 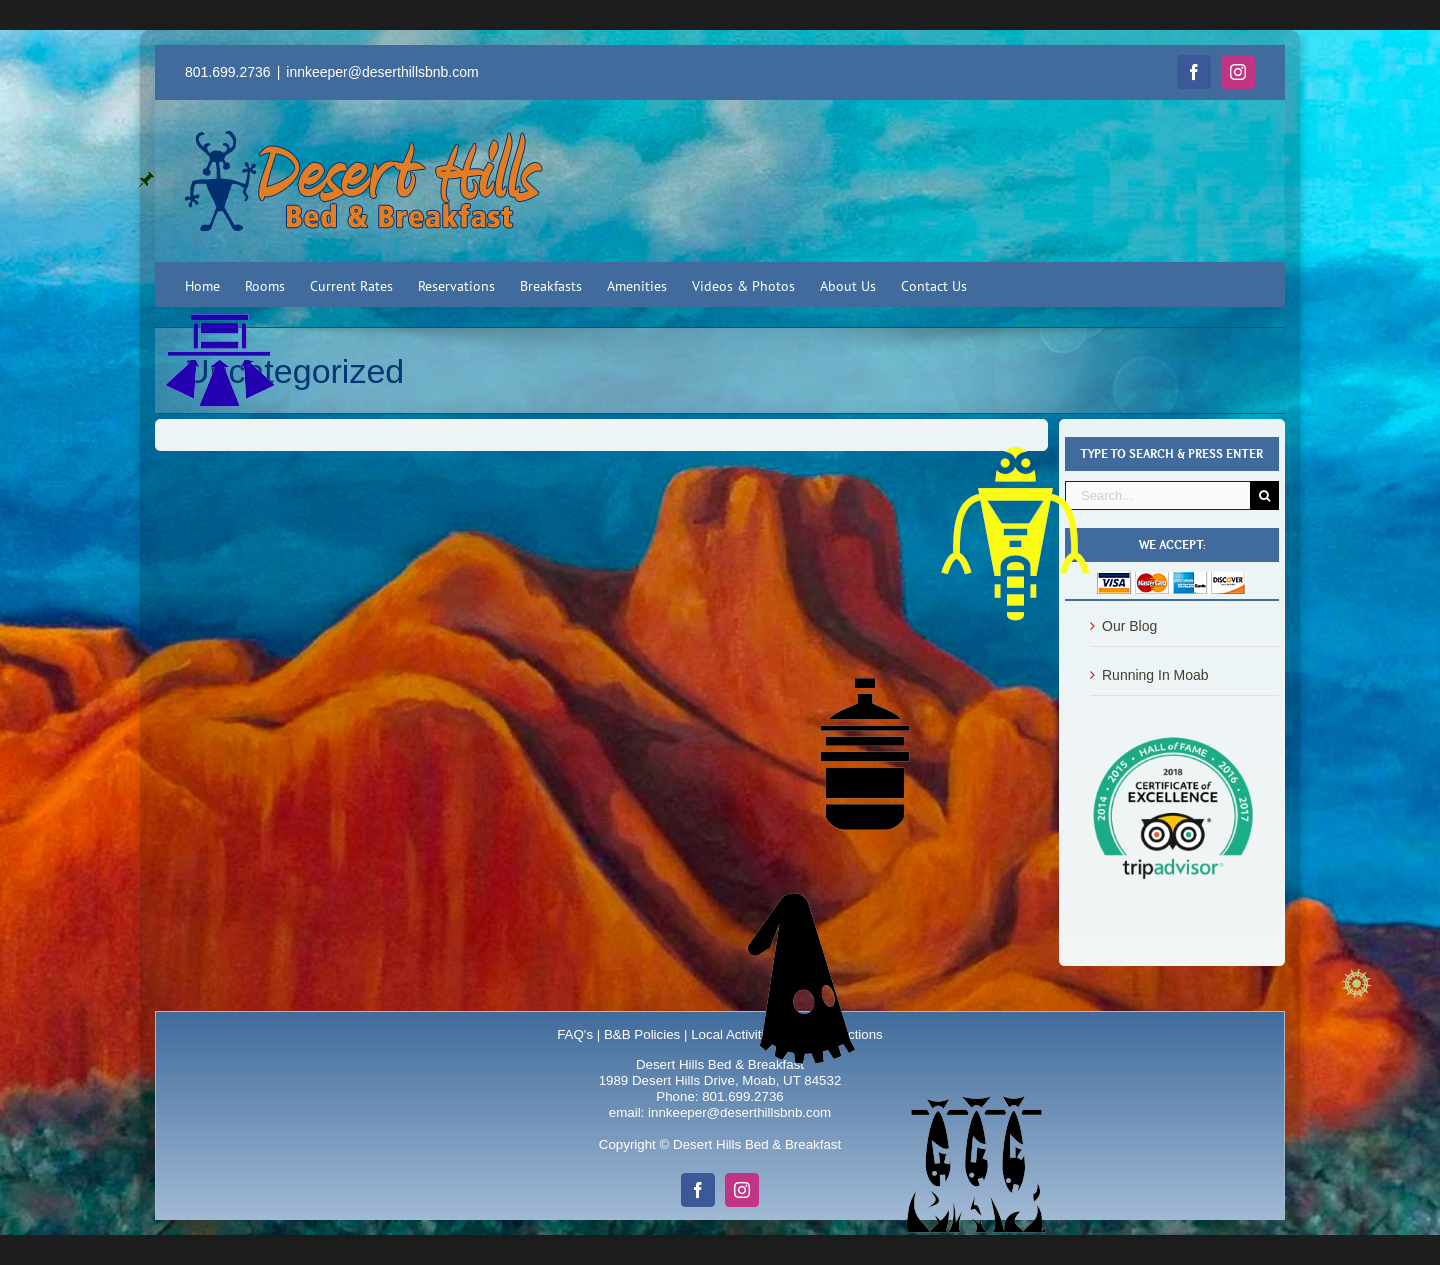 I want to click on track water intake or hydration, so click(x=865, y=754).